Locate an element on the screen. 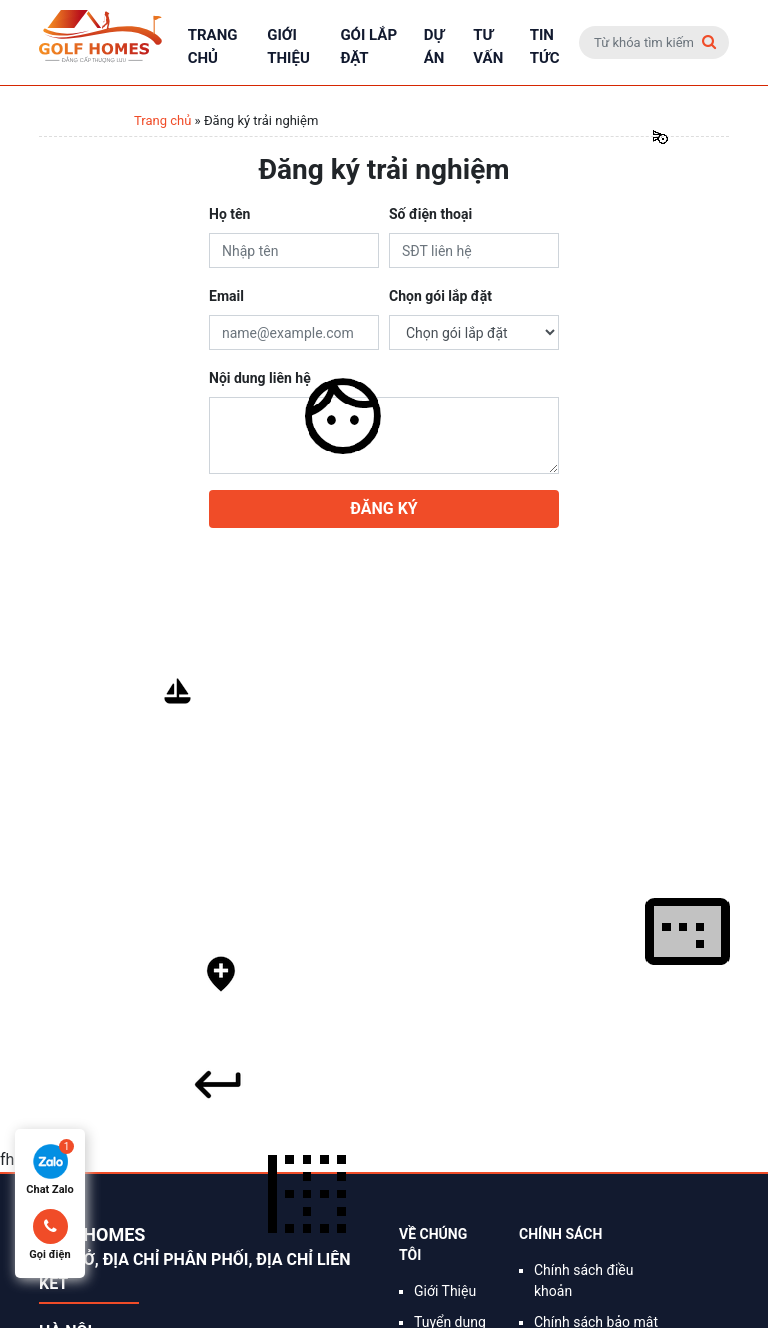 The image size is (768, 1328). cancel a scheduled message is located at coordinates (660, 136).